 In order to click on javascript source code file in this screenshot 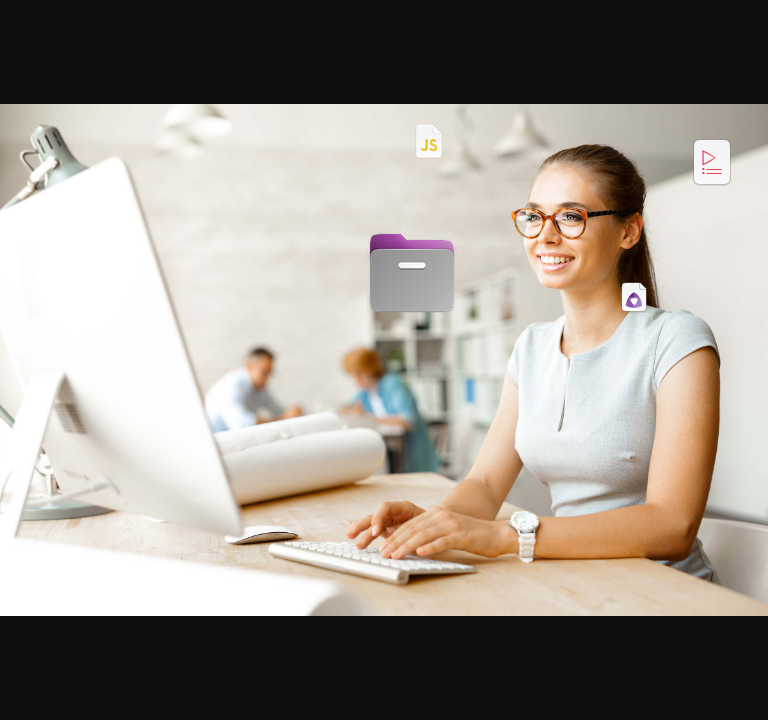, I will do `click(429, 141)`.